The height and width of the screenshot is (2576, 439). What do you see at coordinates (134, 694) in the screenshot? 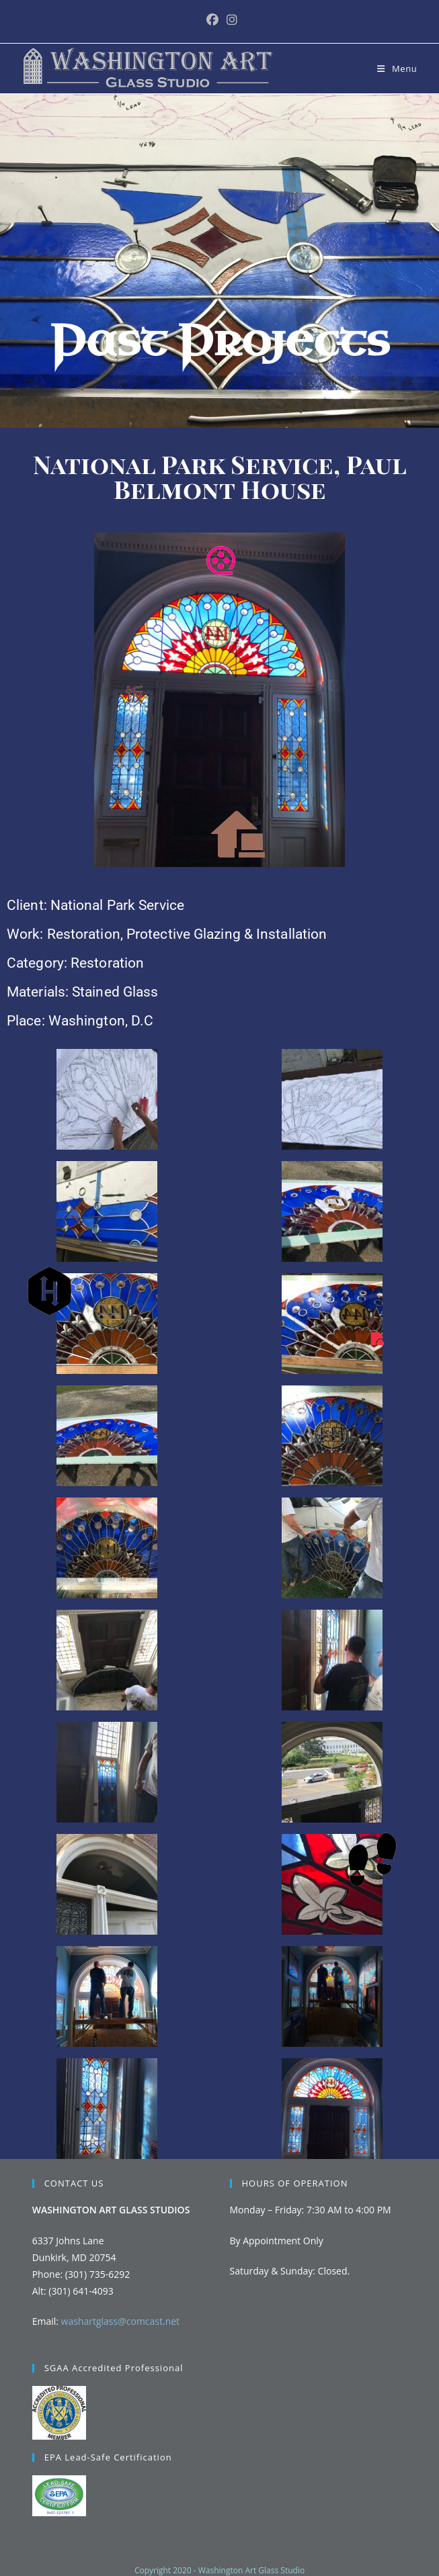
I see `open Fanfou social media app` at bounding box center [134, 694].